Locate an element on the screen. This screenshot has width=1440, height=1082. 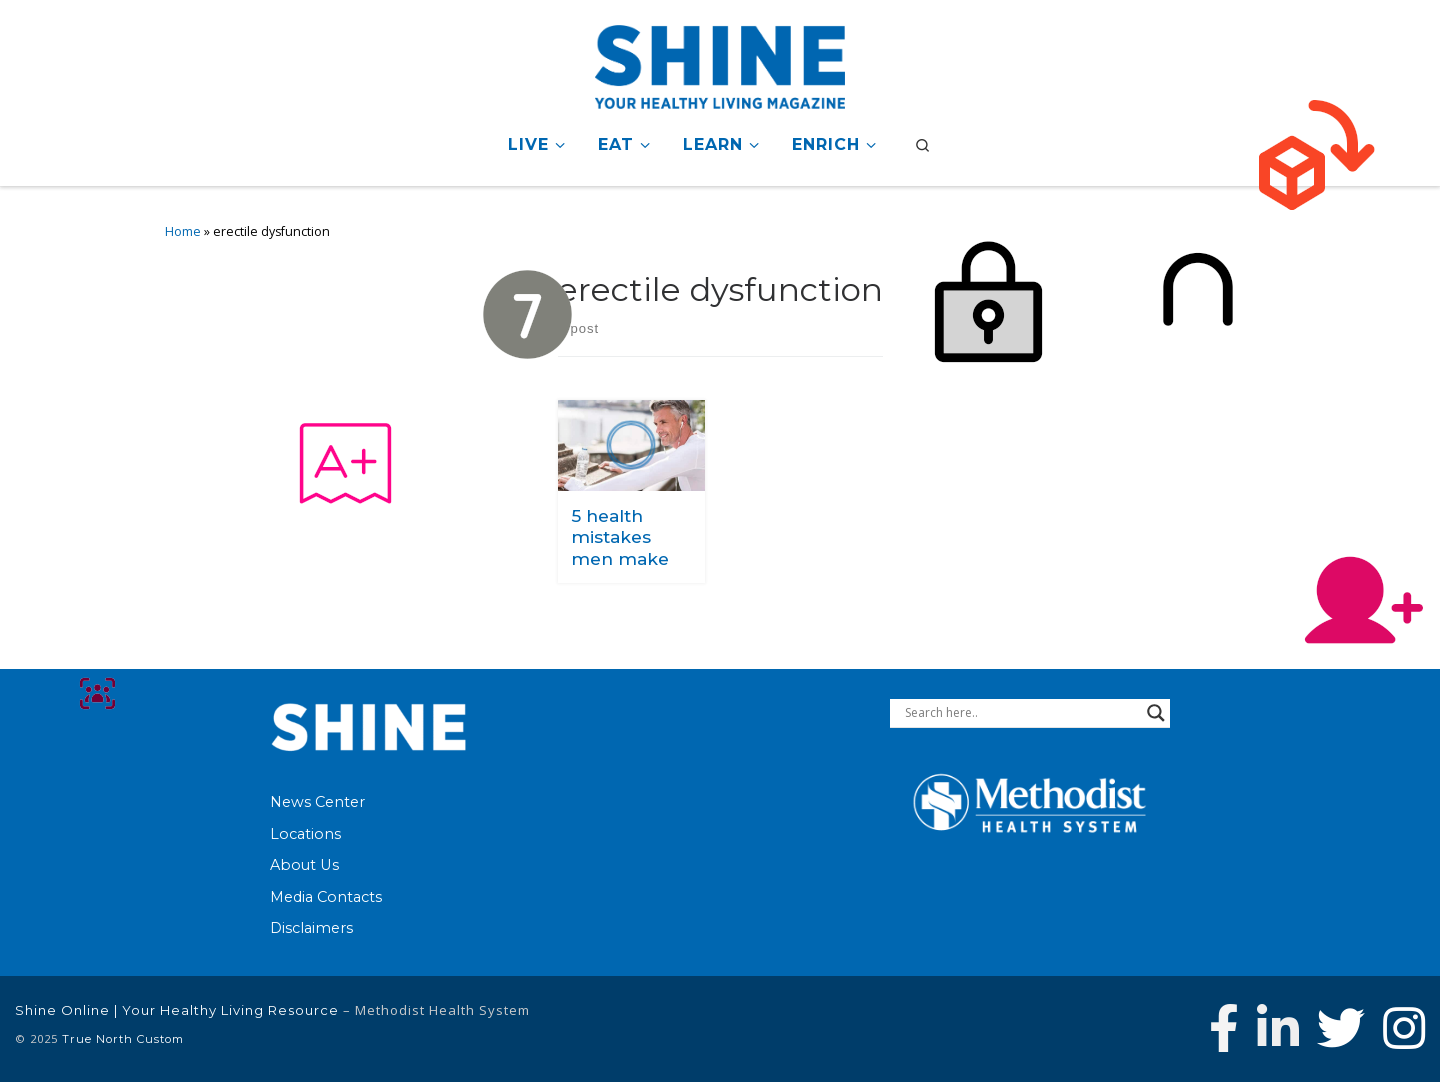
access security or privacy settings is located at coordinates (988, 308).